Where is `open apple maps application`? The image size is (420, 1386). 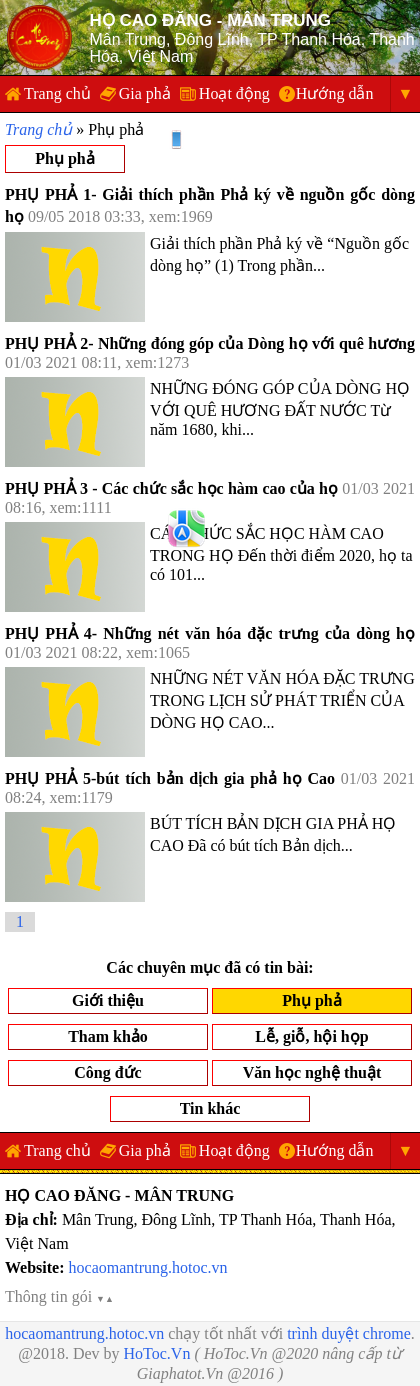 open apple maps application is located at coordinates (186, 528).